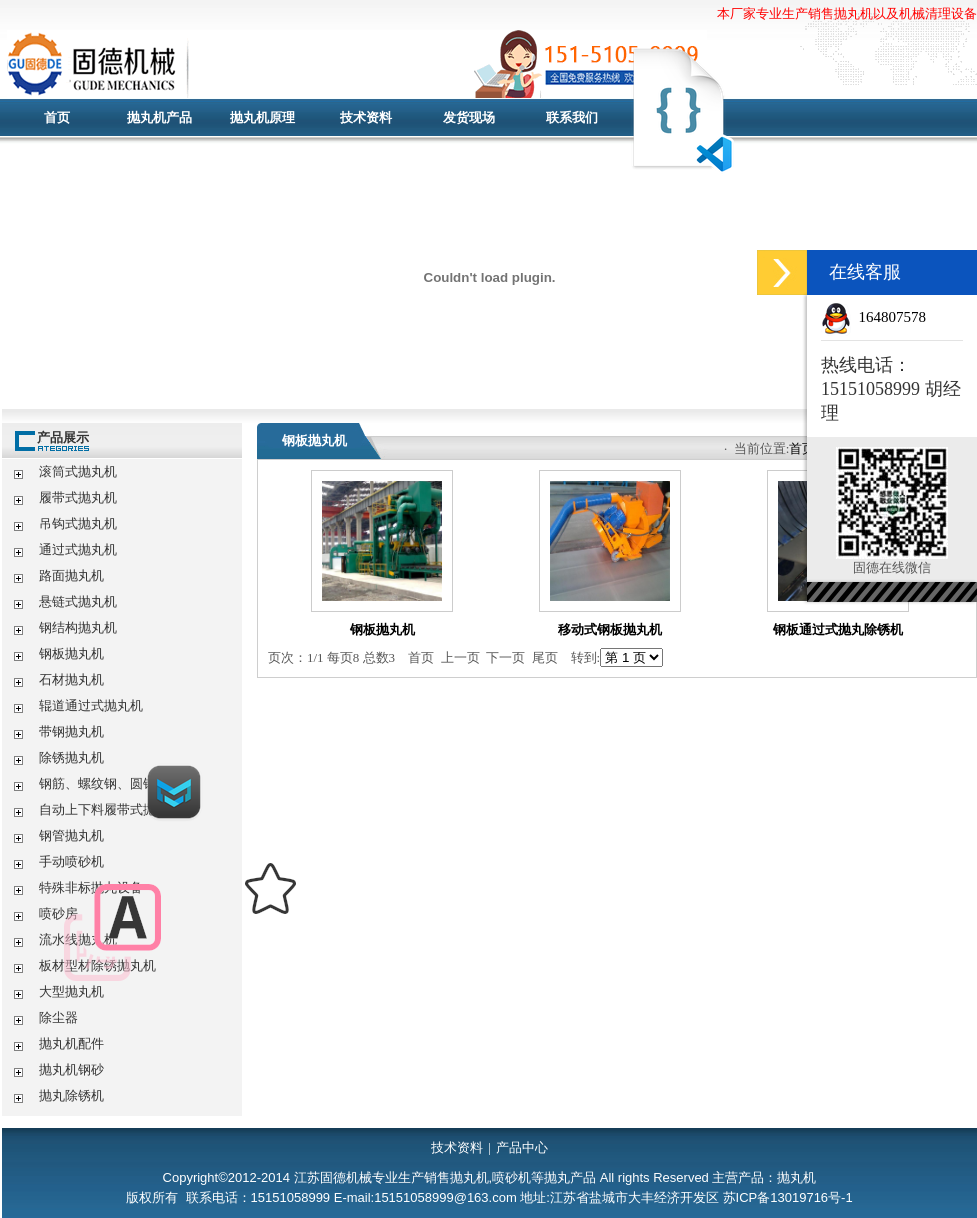 This screenshot has height=1218, width=977. What do you see at coordinates (270, 888) in the screenshot?
I see `access your favorites` at bounding box center [270, 888].